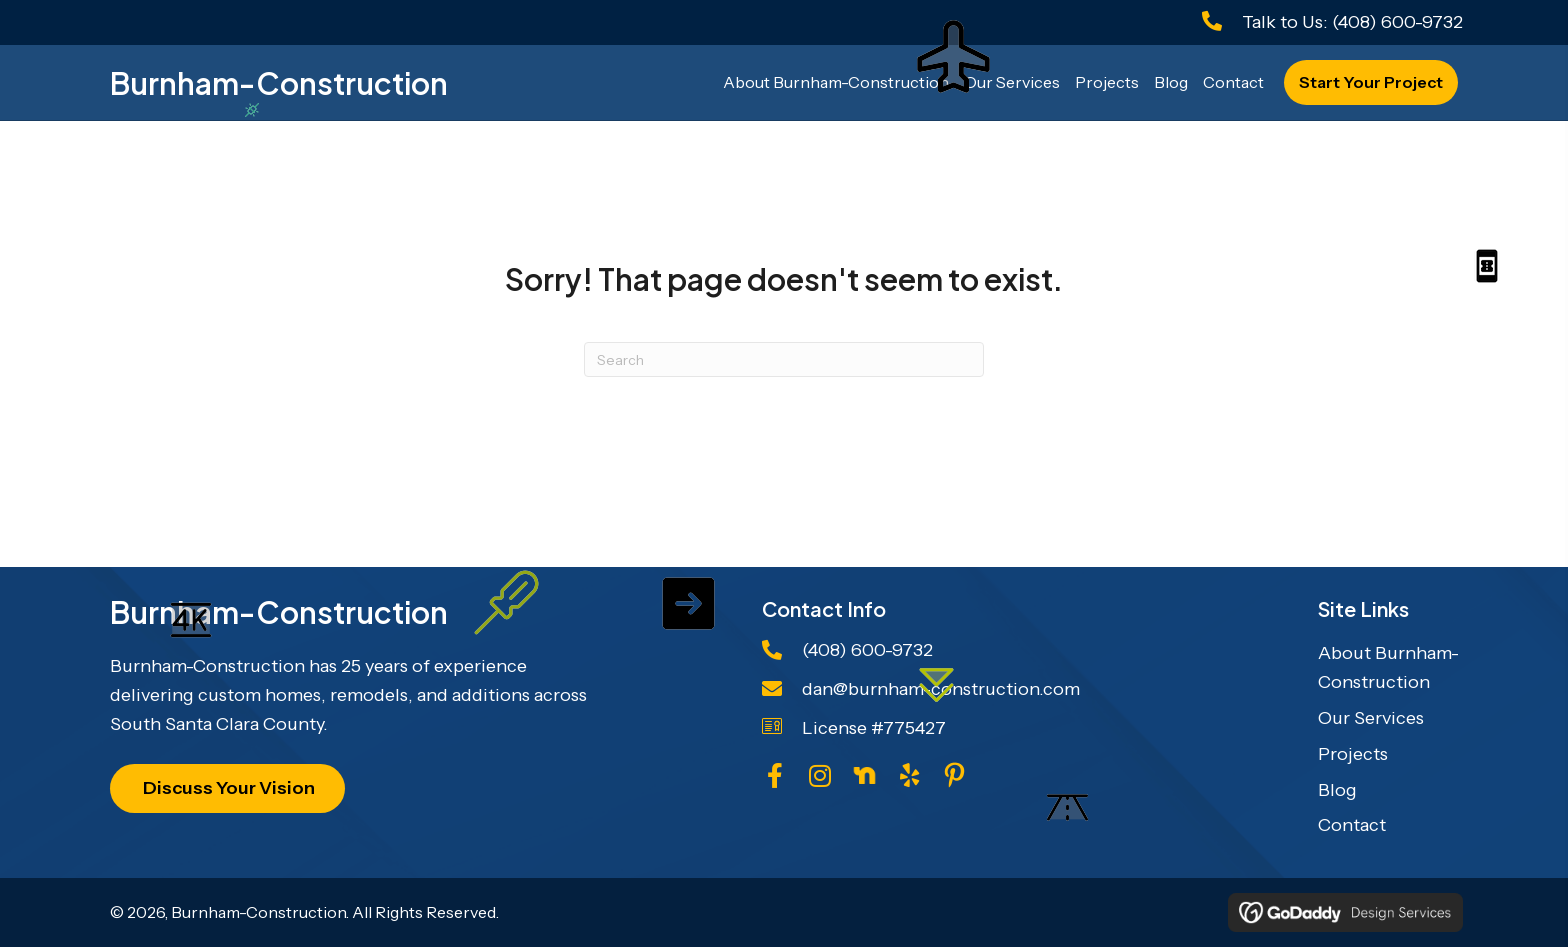  What do you see at coordinates (252, 110) in the screenshot?
I see `indicates an active connection established` at bounding box center [252, 110].